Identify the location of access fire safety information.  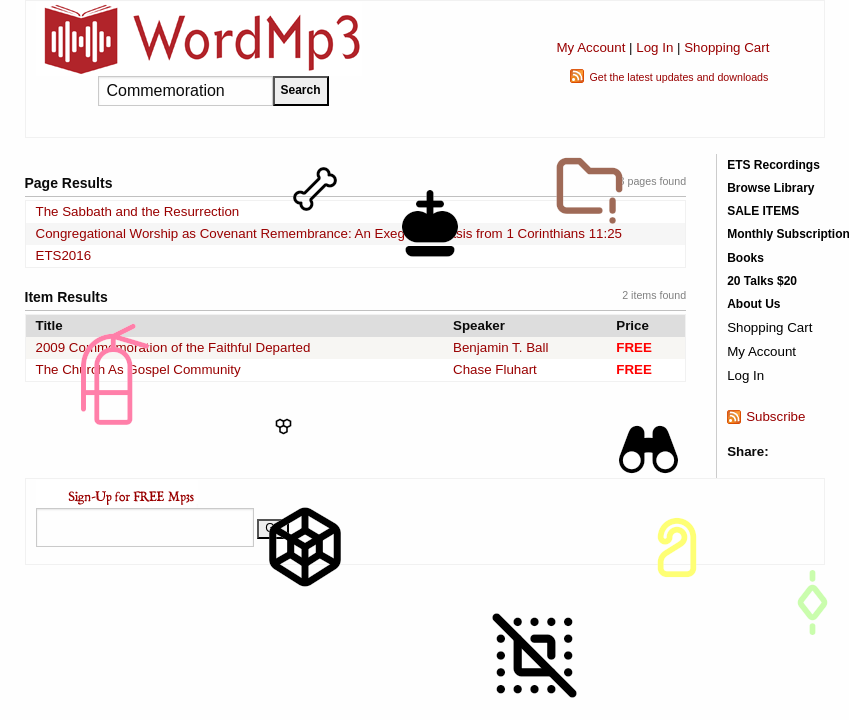
(110, 376).